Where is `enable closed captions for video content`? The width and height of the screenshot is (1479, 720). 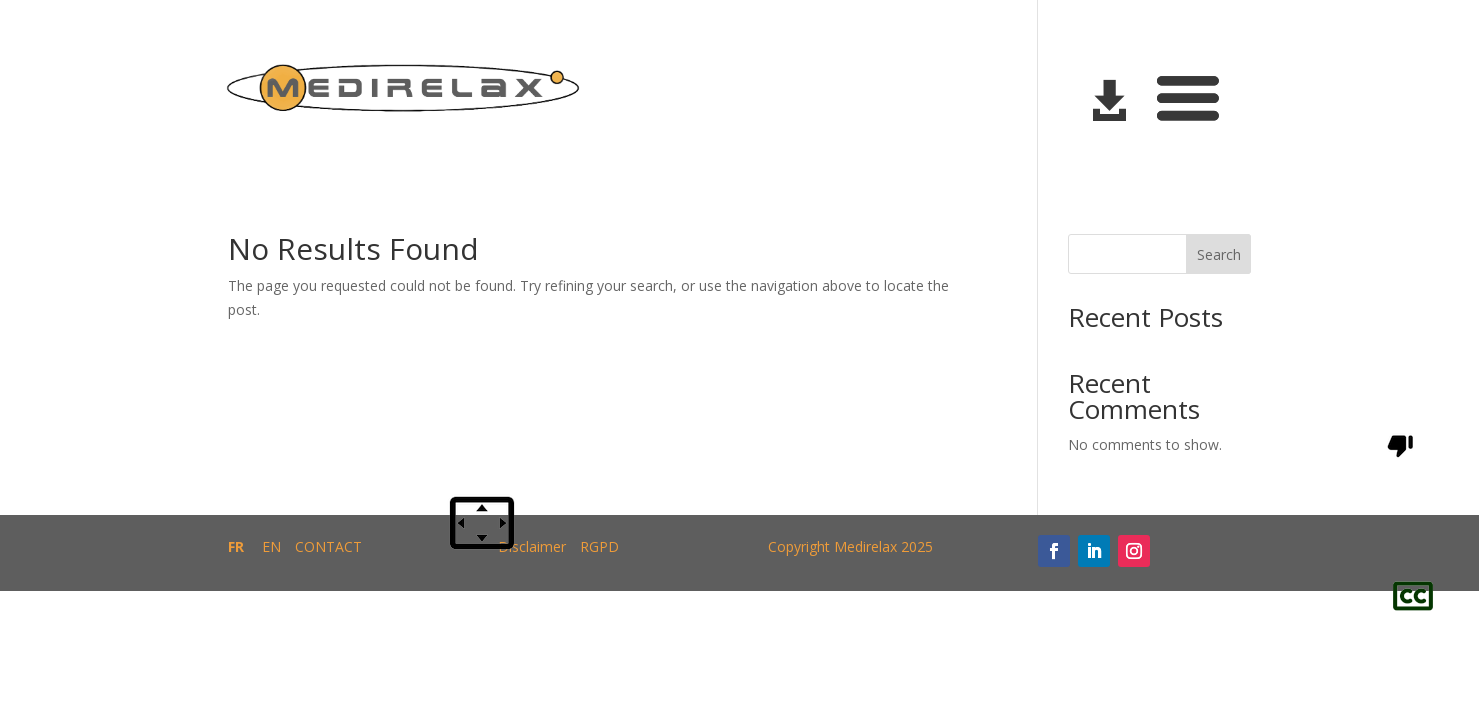
enable closed captions for video content is located at coordinates (1413, 596).